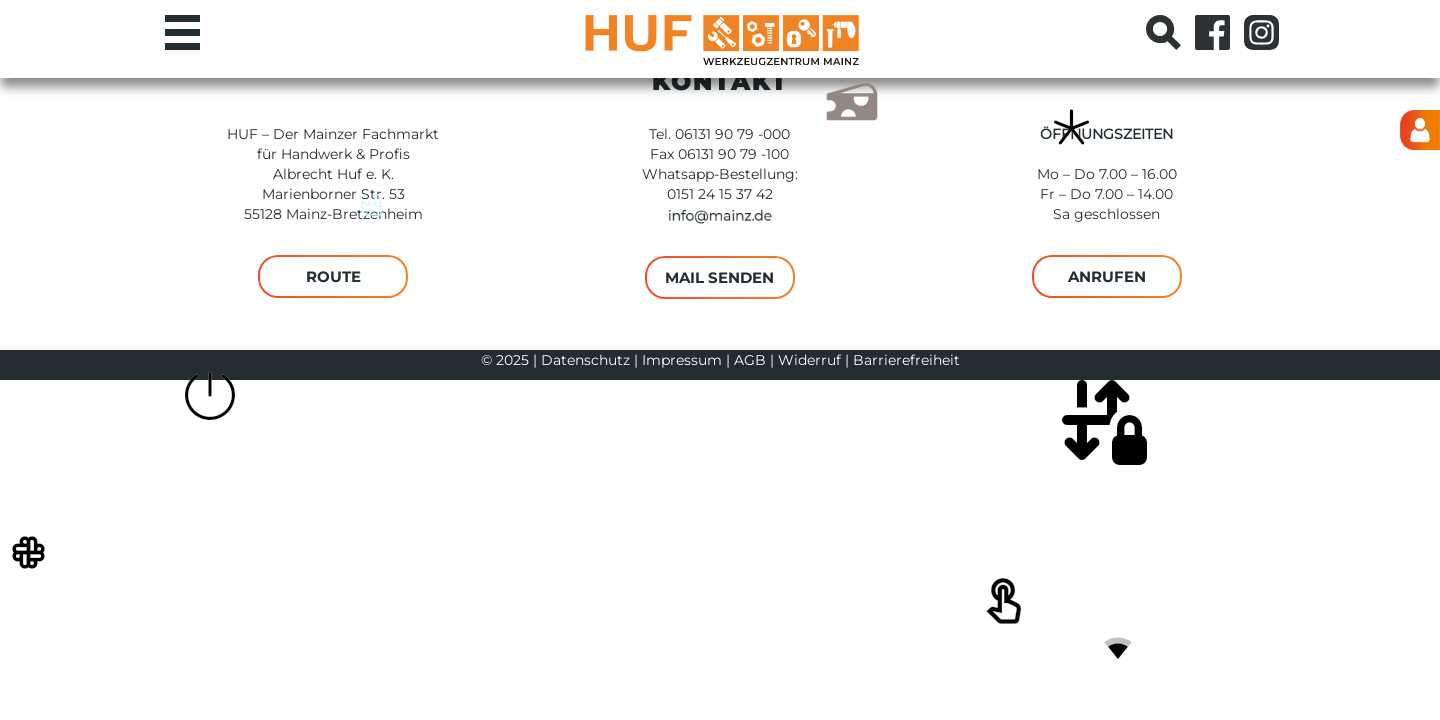 The height and width of the screenshot is (720, 1440). Describe the element at coordinates (1102, 420) in the screenshot. I see `data sync is locked or disabled` at that location.